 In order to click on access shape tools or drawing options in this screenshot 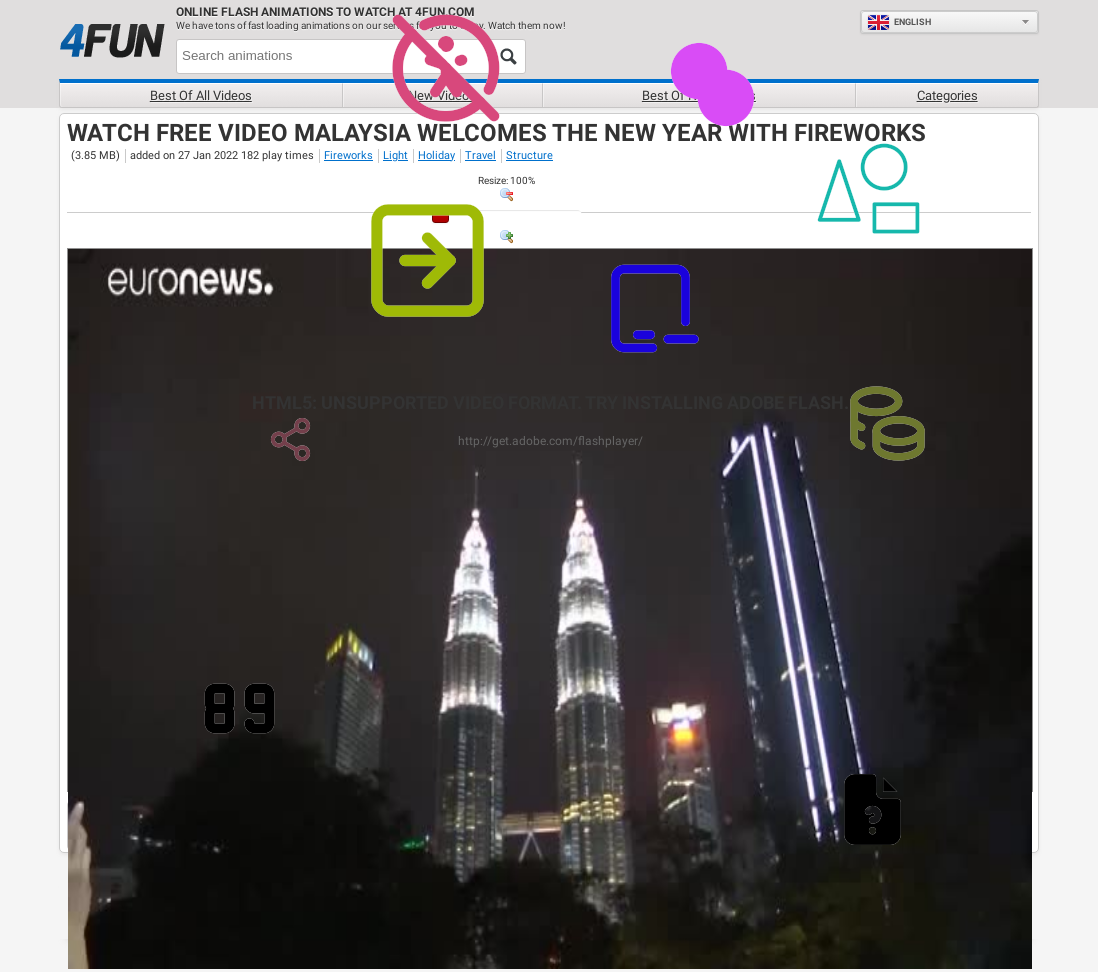, I will do `click(870, 192)`.